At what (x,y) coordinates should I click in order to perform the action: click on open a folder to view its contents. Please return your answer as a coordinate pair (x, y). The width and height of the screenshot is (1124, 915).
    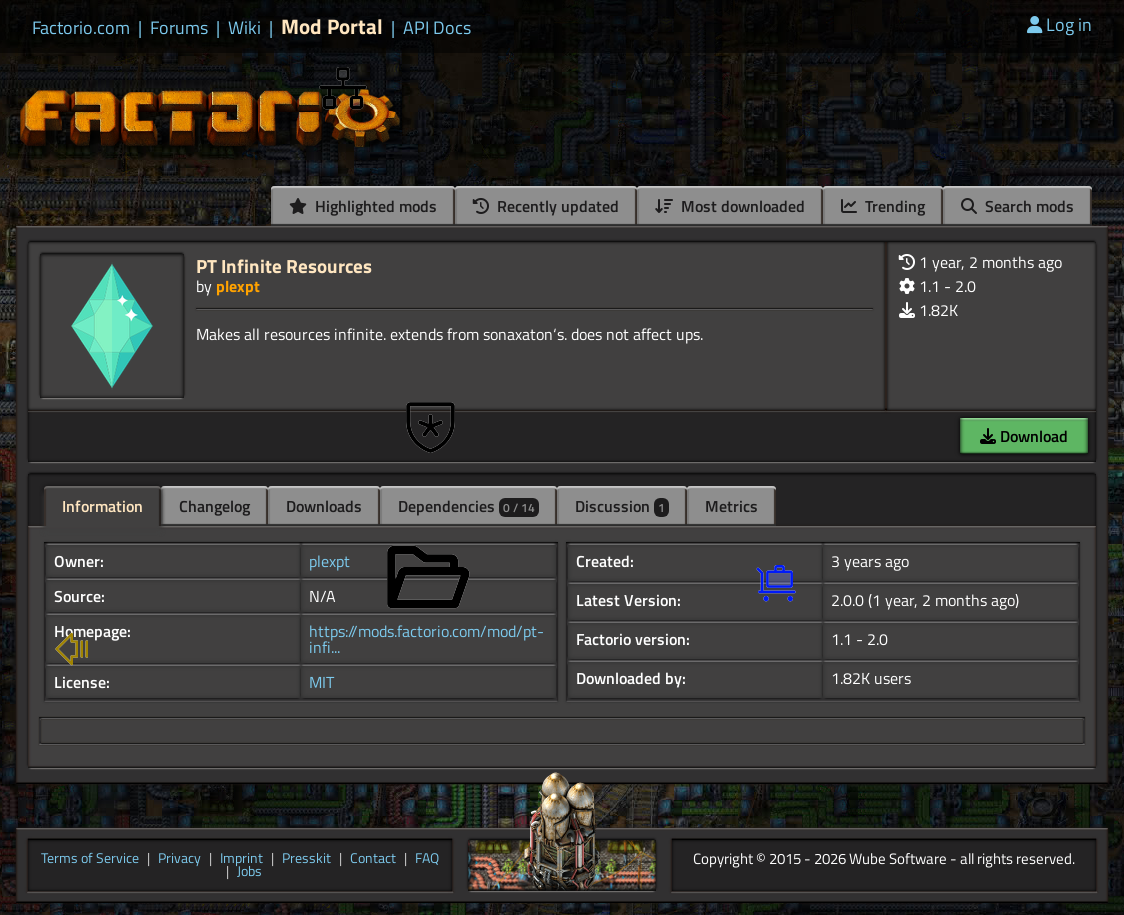
    Looking at the image, I should click on (425, 575).